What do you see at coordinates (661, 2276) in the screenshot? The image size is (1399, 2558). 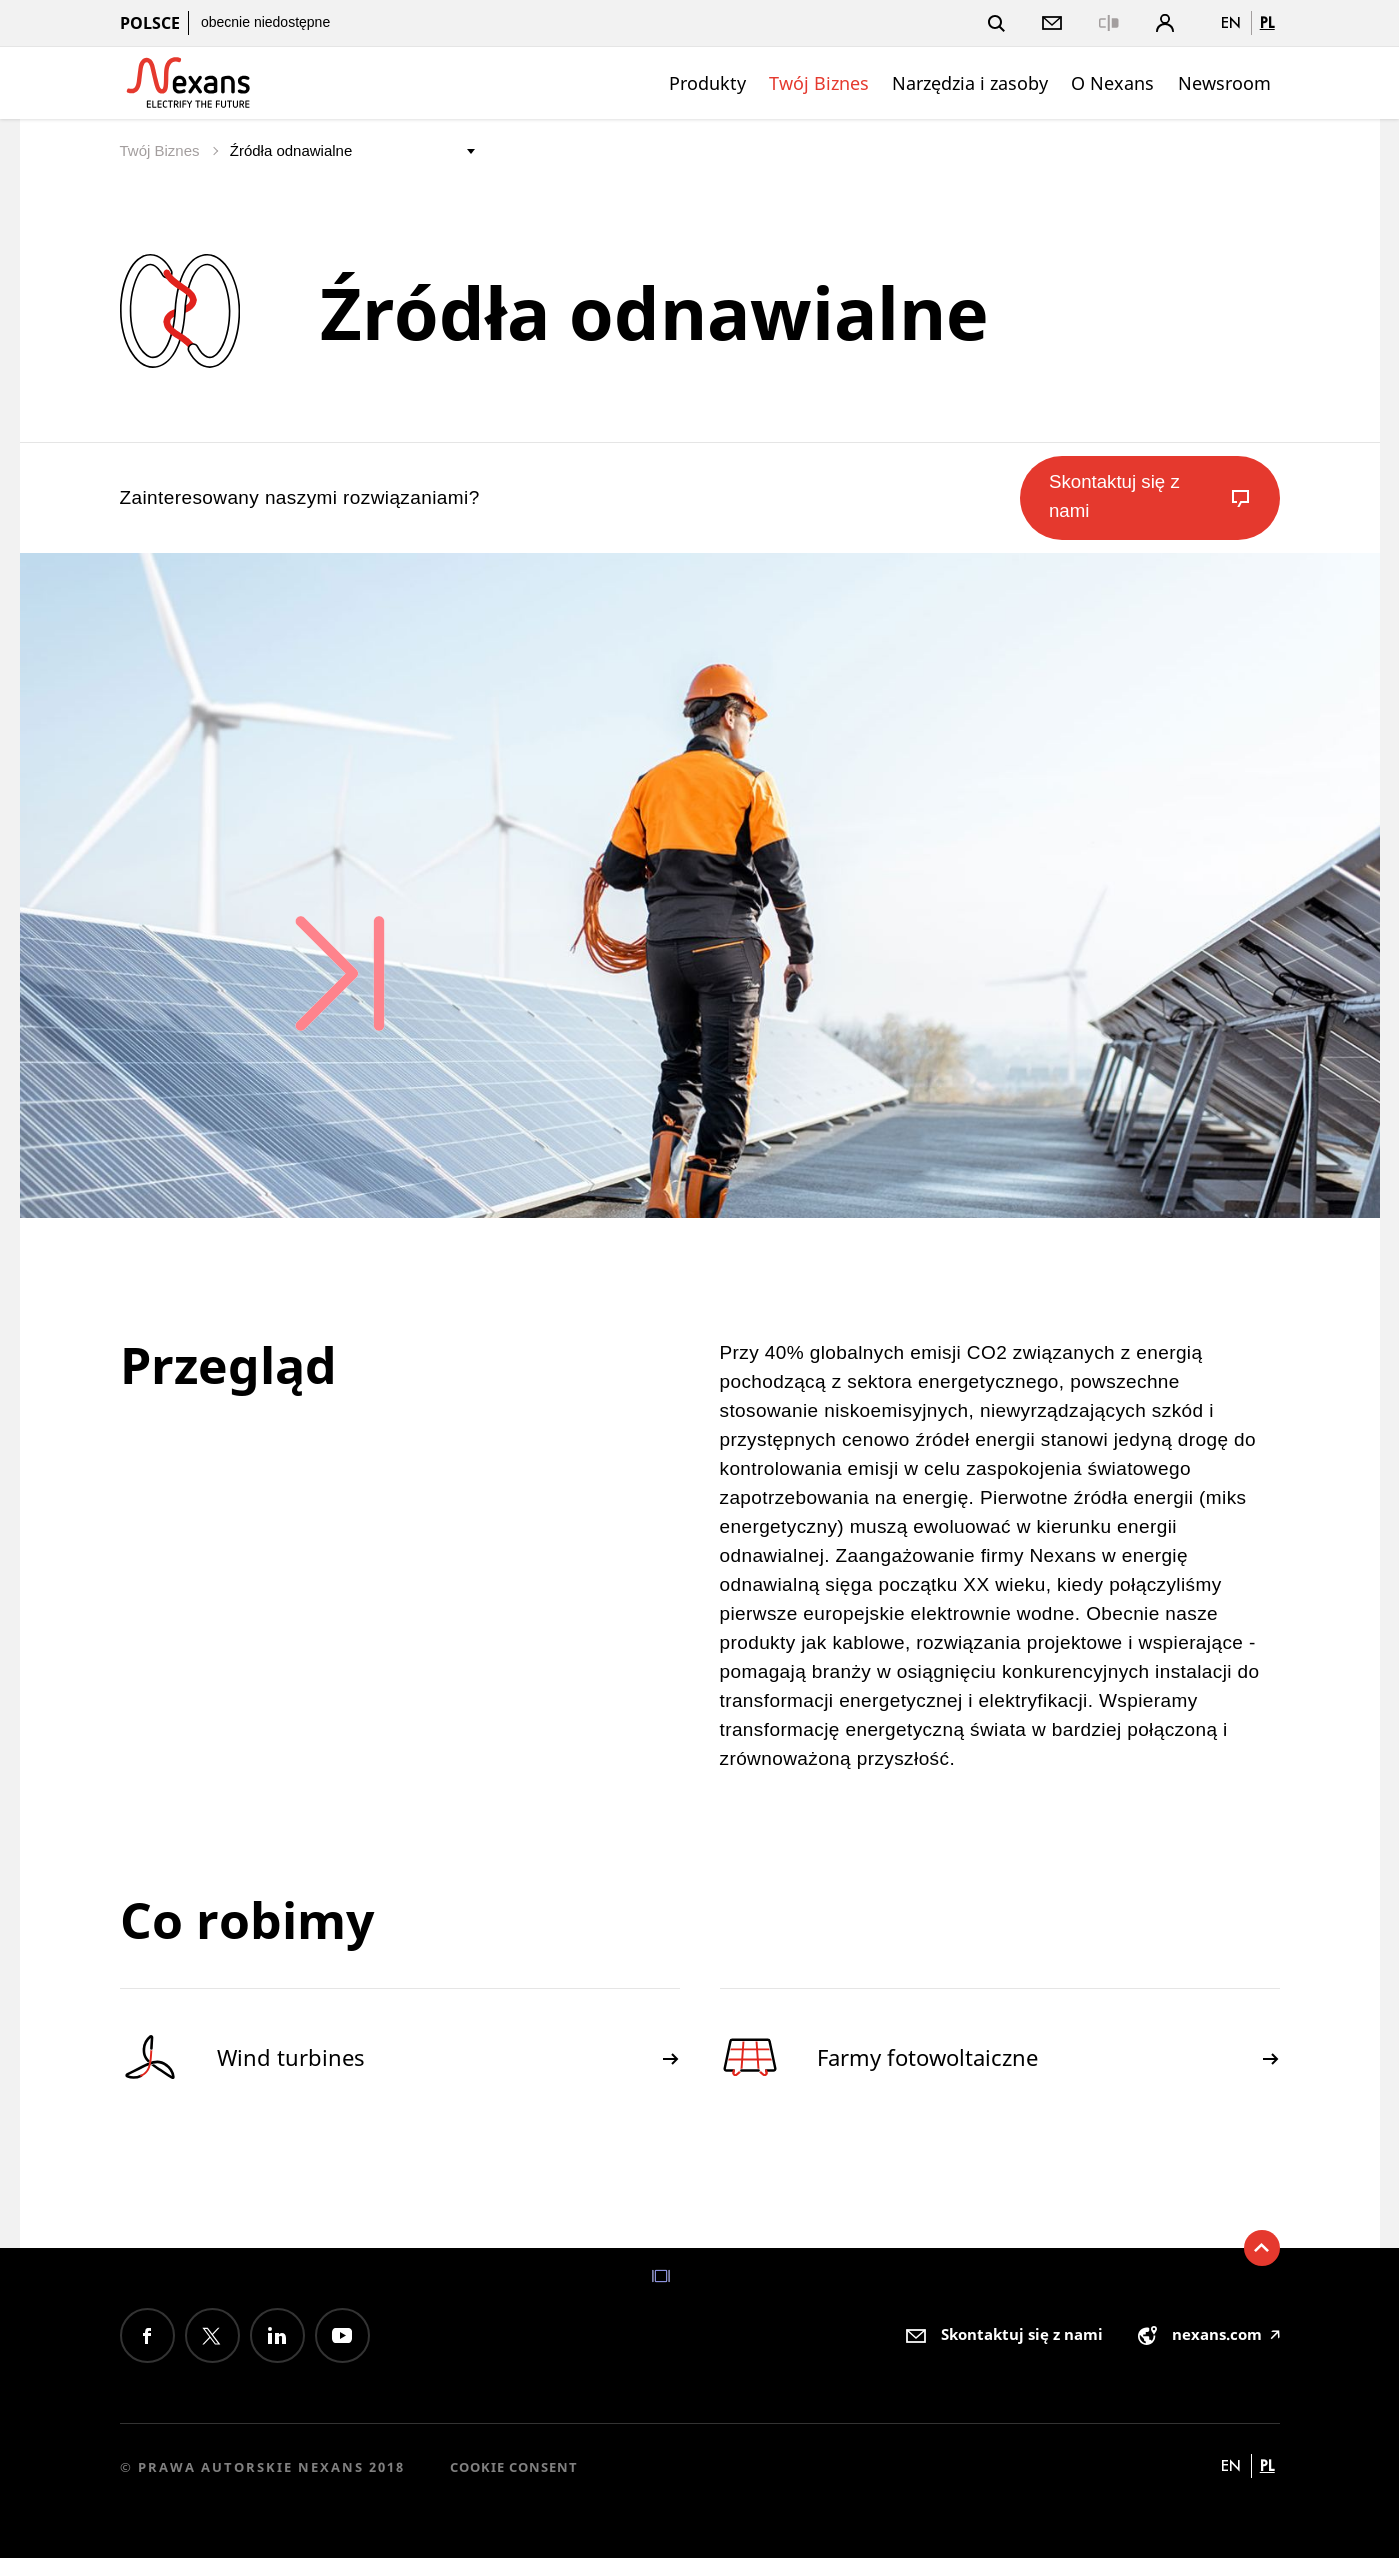 I see `start a slideshow presentation` at bounding box center [661, 2276].